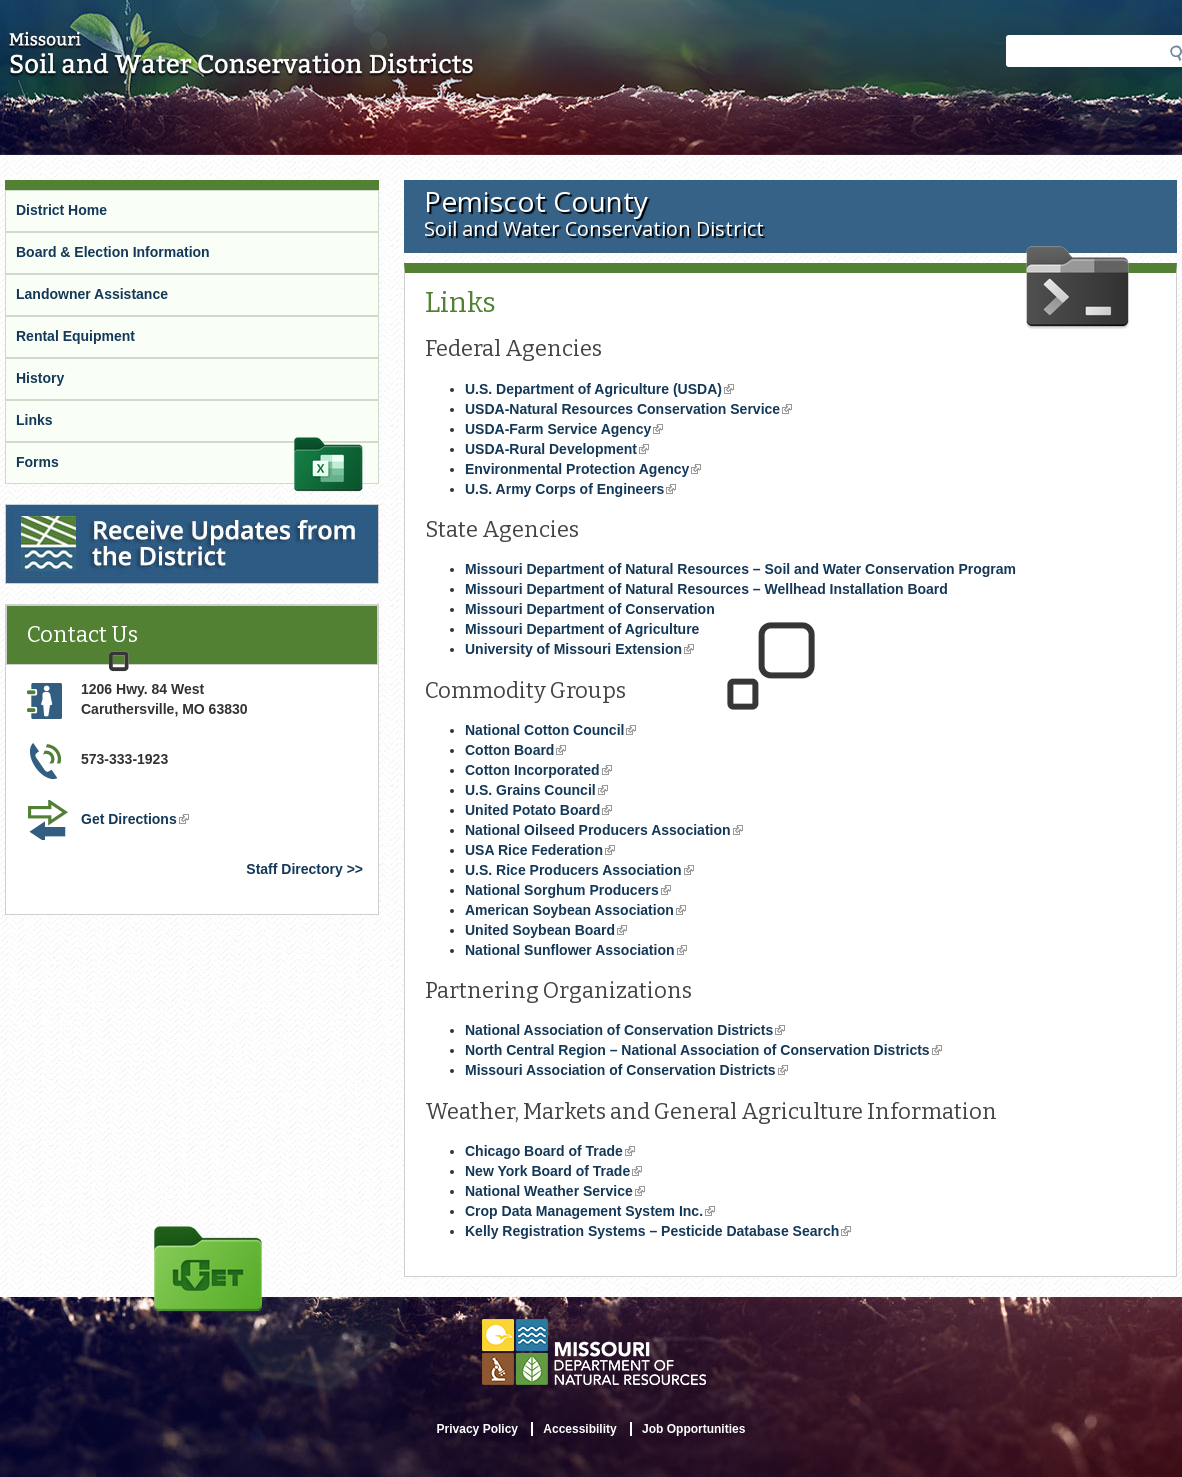  I want to click on open folder containing excel spreadsheets, so click(328, 466).